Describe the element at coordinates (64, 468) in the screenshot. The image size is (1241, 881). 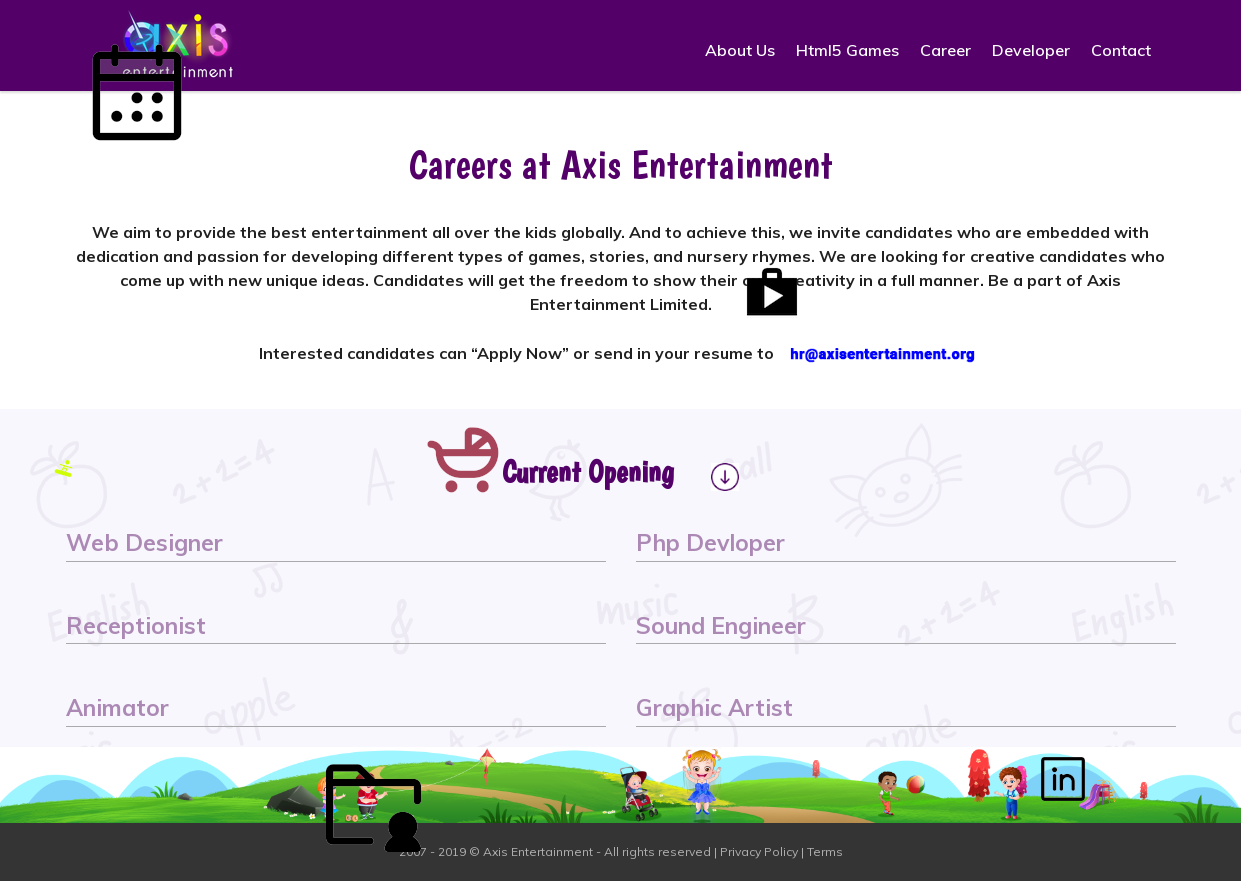
I see `access snowboarding or winter sports features` at that location.